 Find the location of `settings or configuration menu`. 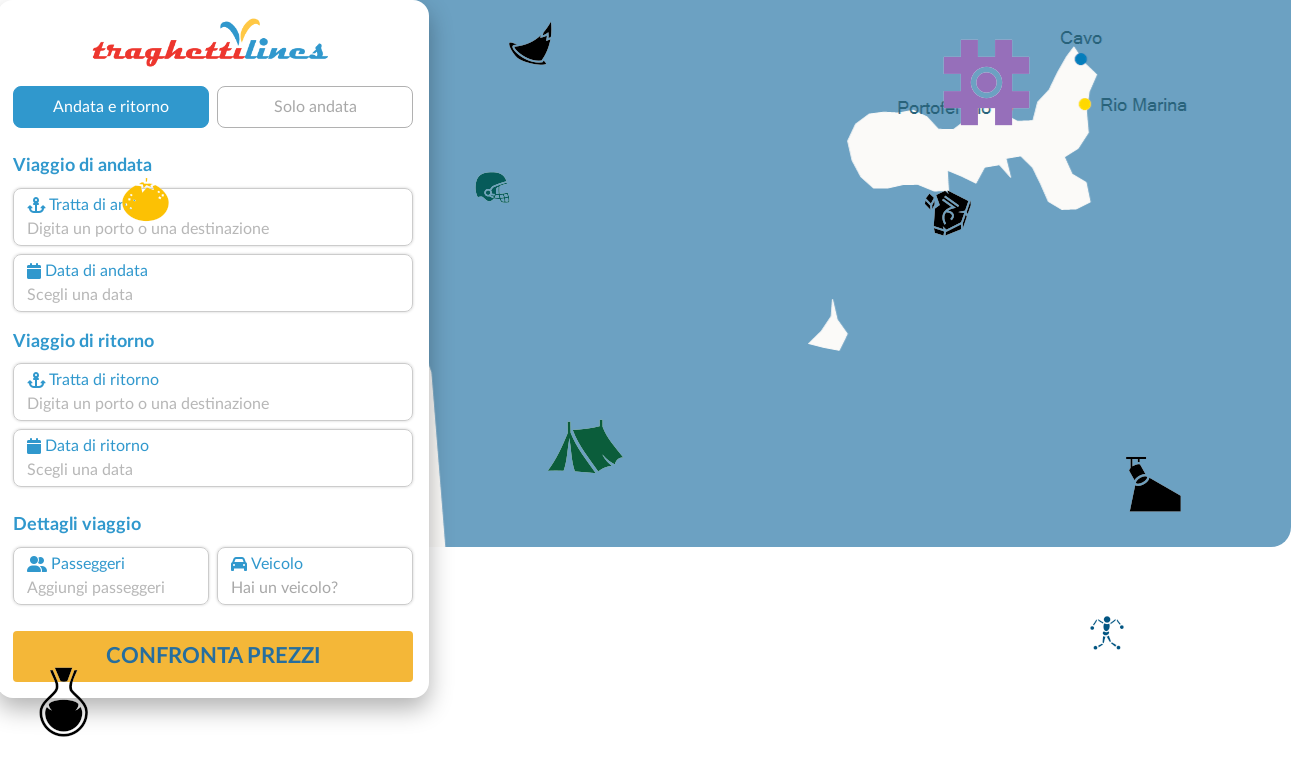

settings or configuration menu is located at coordinates (986, 82).